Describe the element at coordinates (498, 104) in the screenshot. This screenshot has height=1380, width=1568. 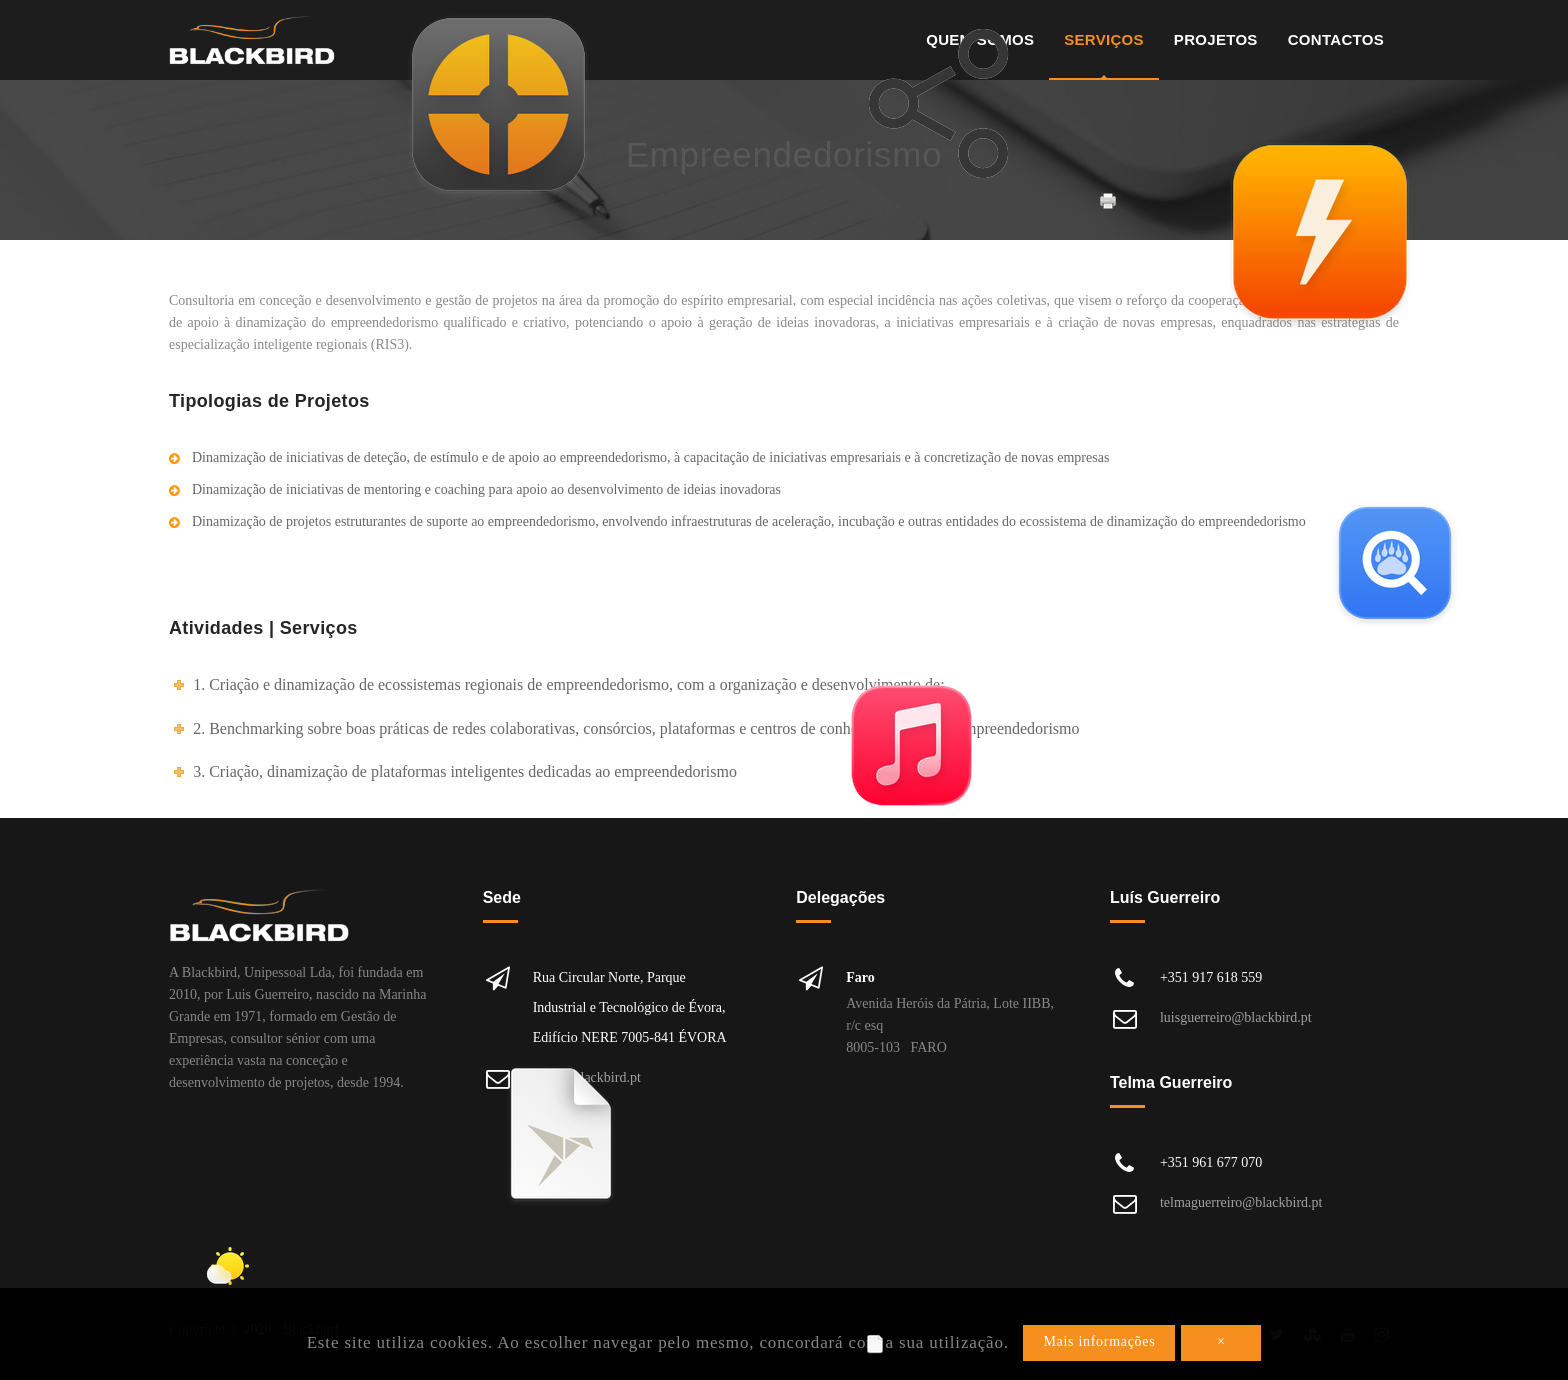
I see `launch team fortress classic` at that location.